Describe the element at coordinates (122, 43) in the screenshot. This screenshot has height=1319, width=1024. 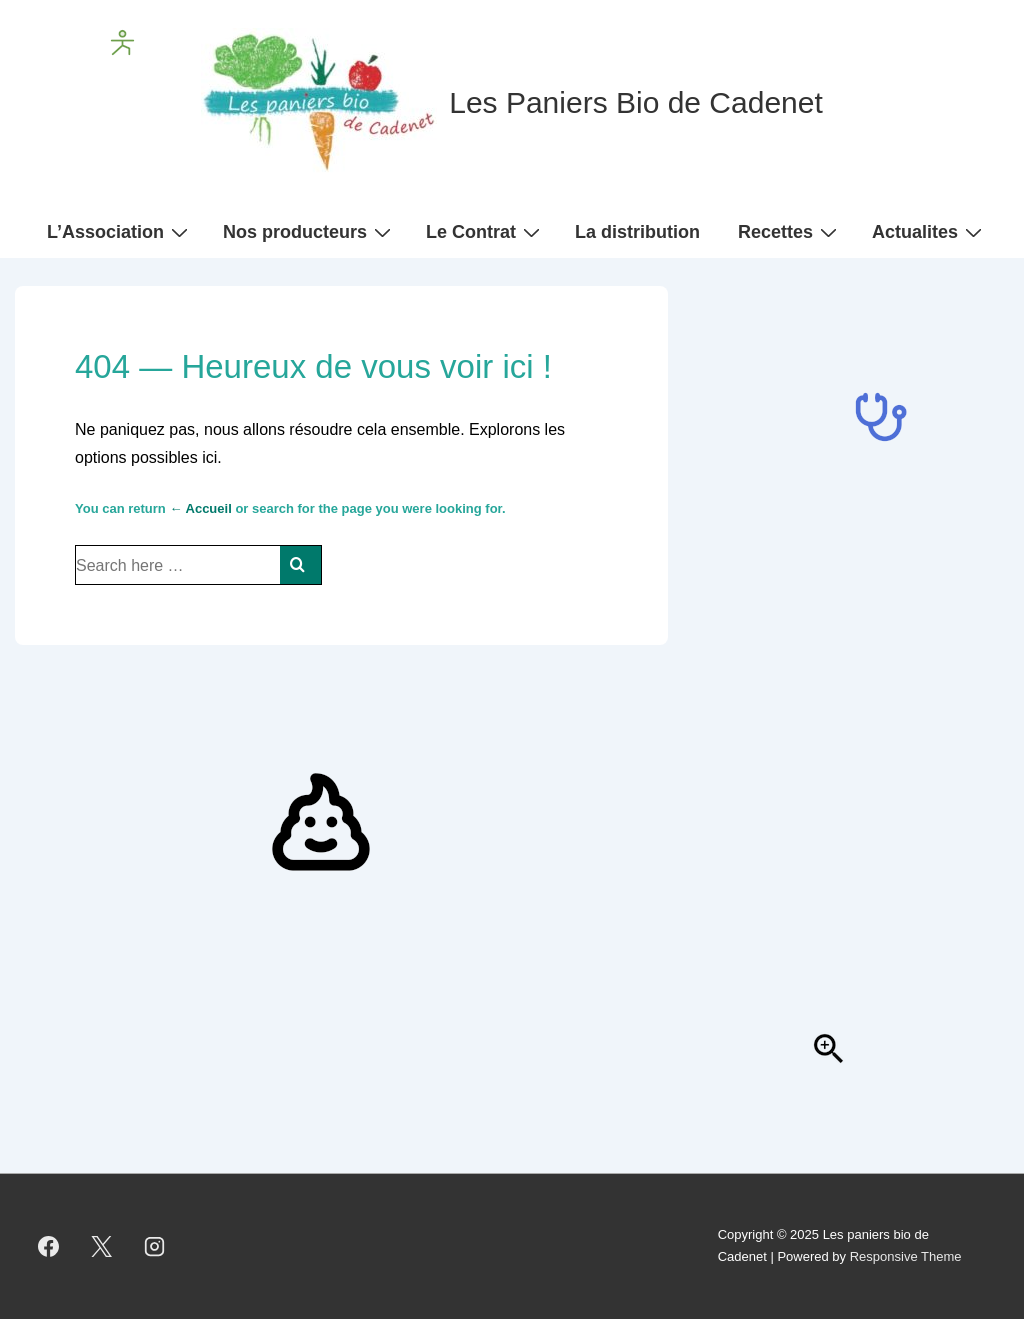
I see `access tai chi or meditation exercises` at that location.